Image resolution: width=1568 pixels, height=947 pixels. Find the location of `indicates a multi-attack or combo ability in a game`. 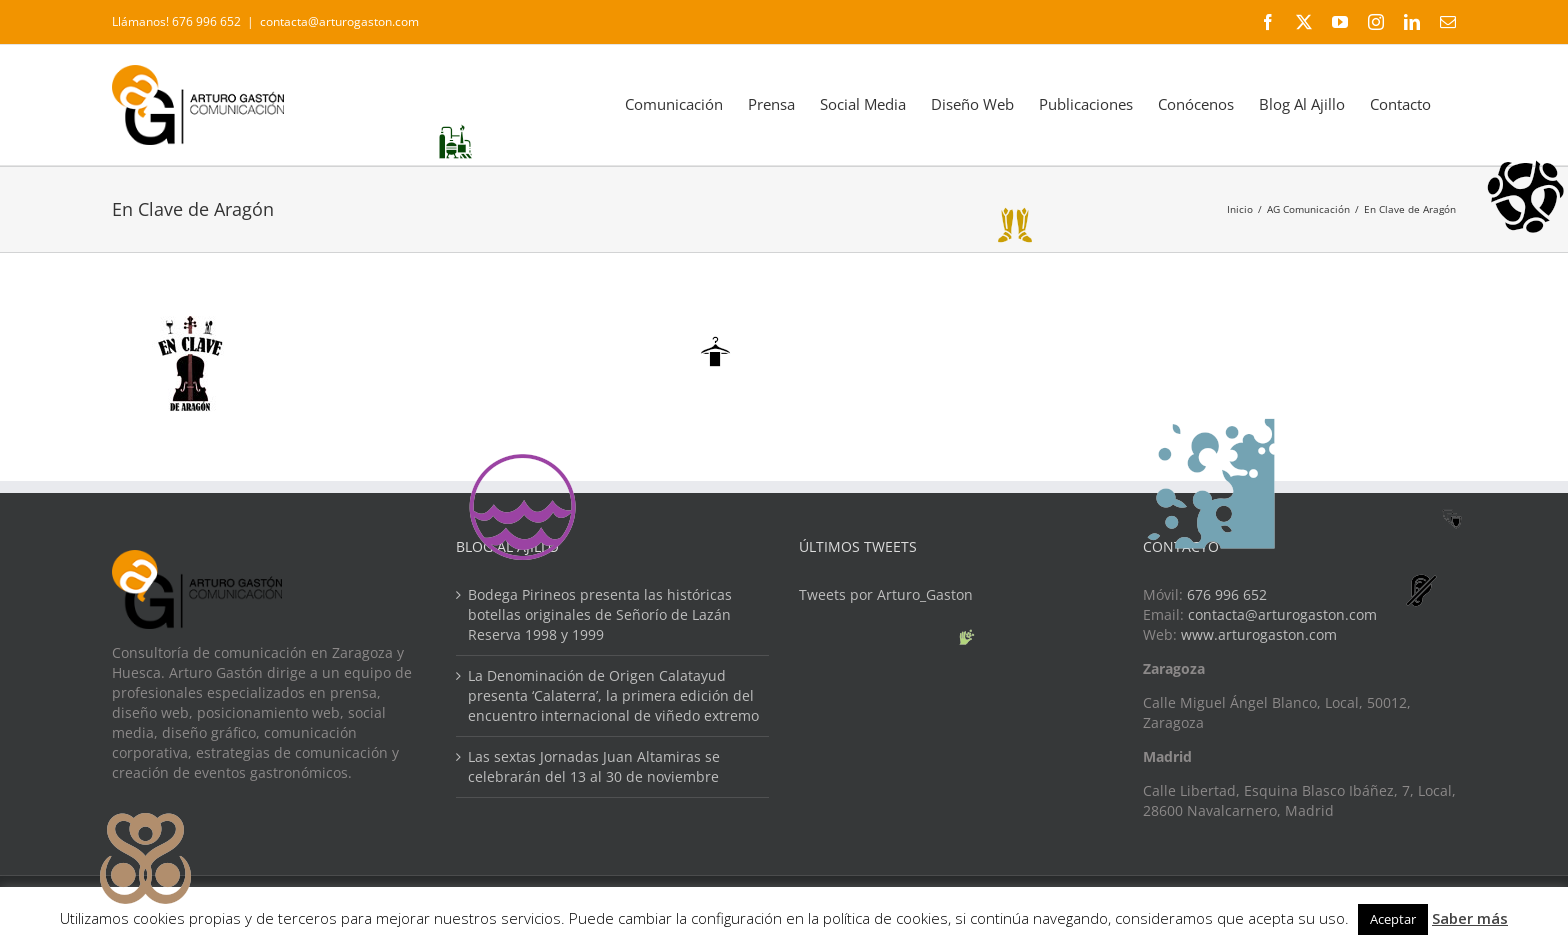

indicates a multi-attack or combo ability in a game is located at coordinates (1525, 196).